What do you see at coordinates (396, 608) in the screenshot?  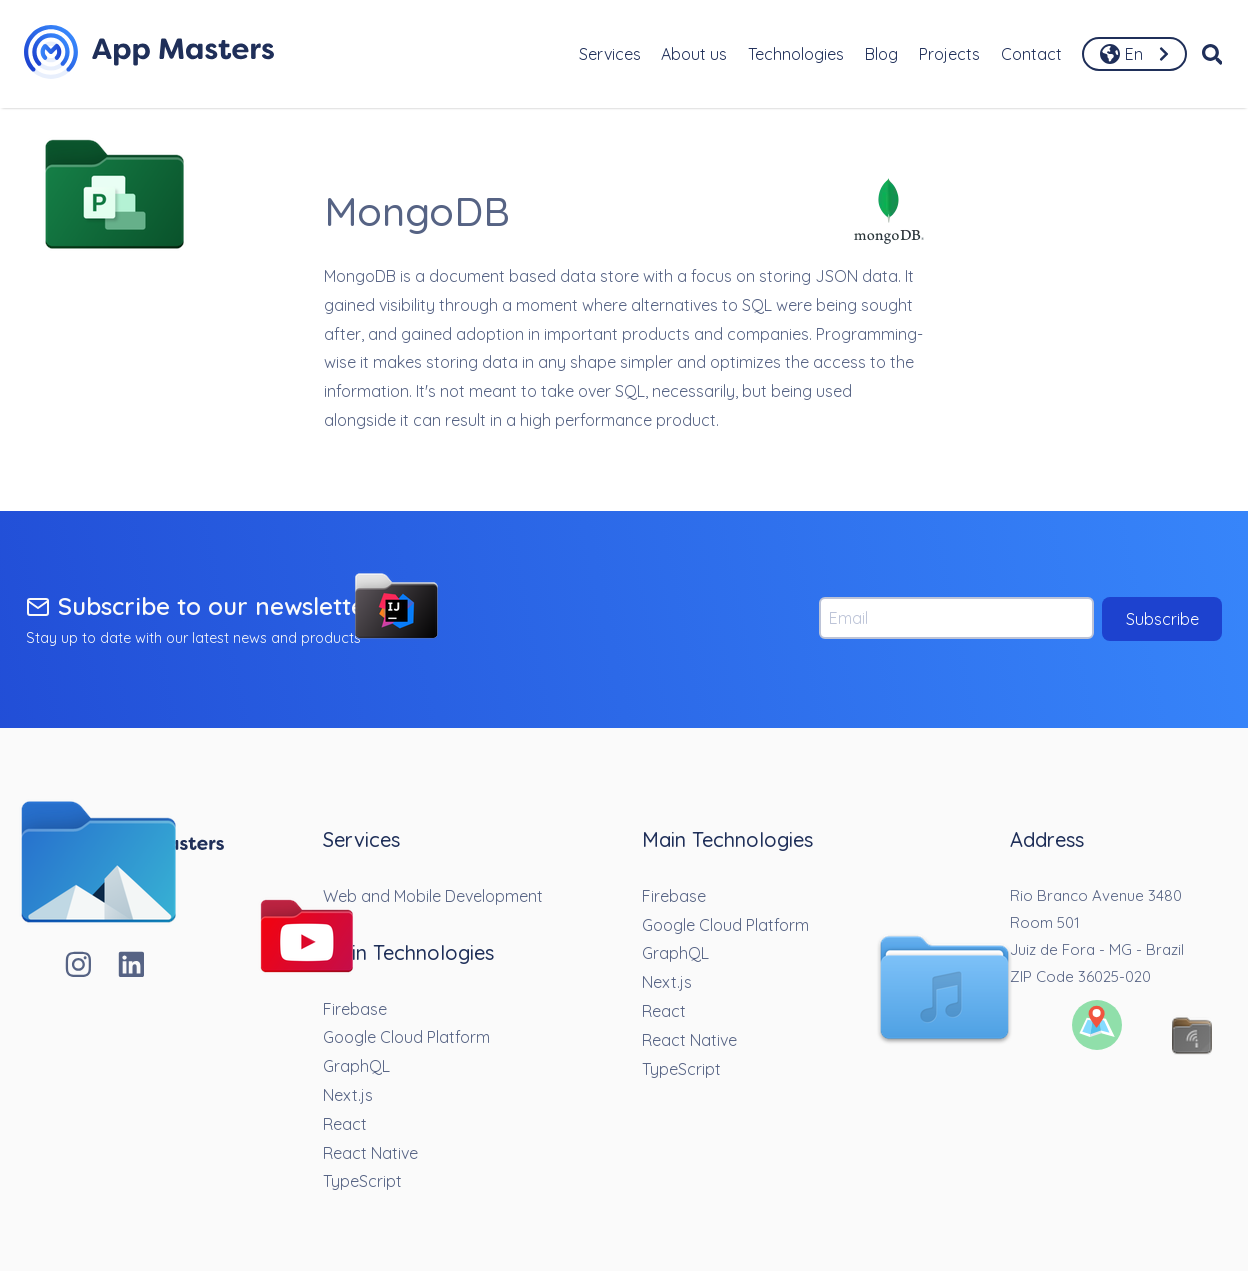 I see `open folder containing IntelliJ IDEA projects` at bounding box center [396, 608].